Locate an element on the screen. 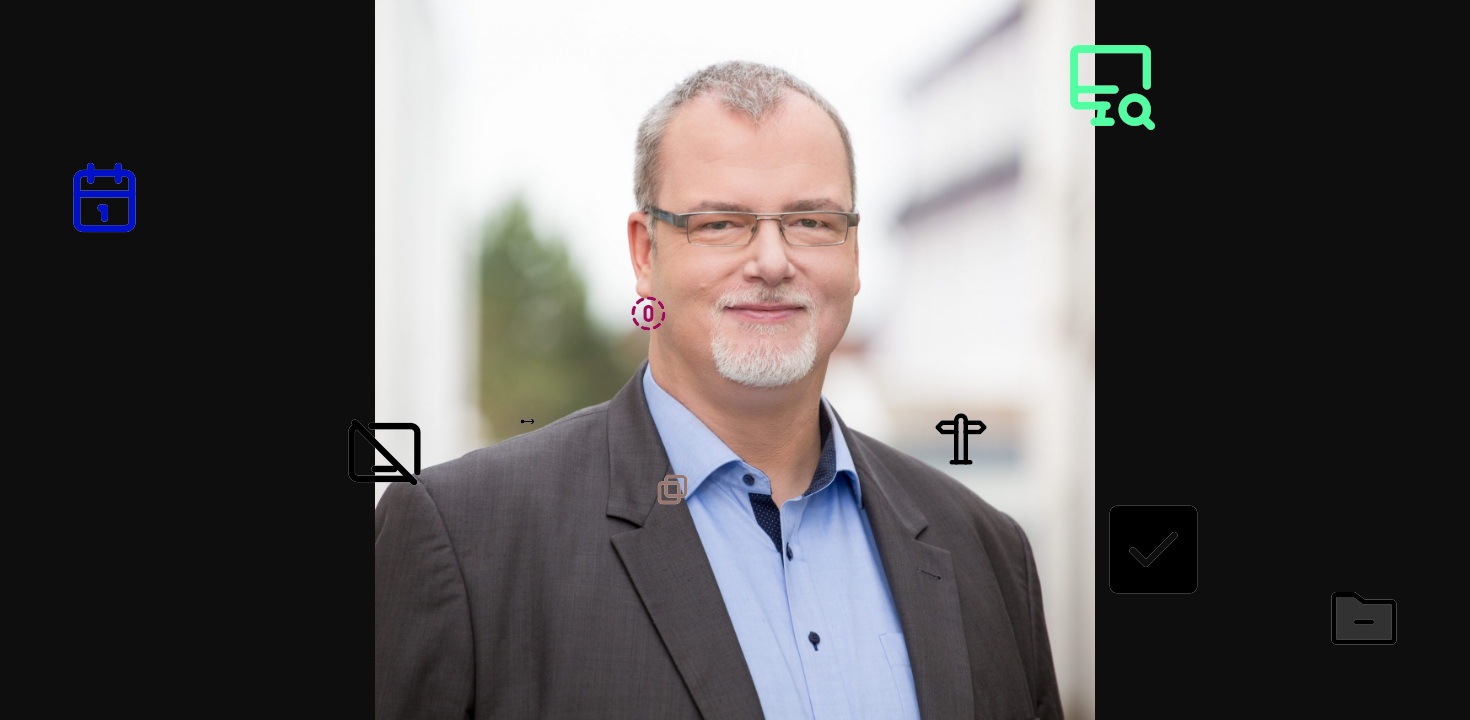 The width and height of the screenshot is (1470, 720). access navigation or directions is located at coordinates (961, 439).